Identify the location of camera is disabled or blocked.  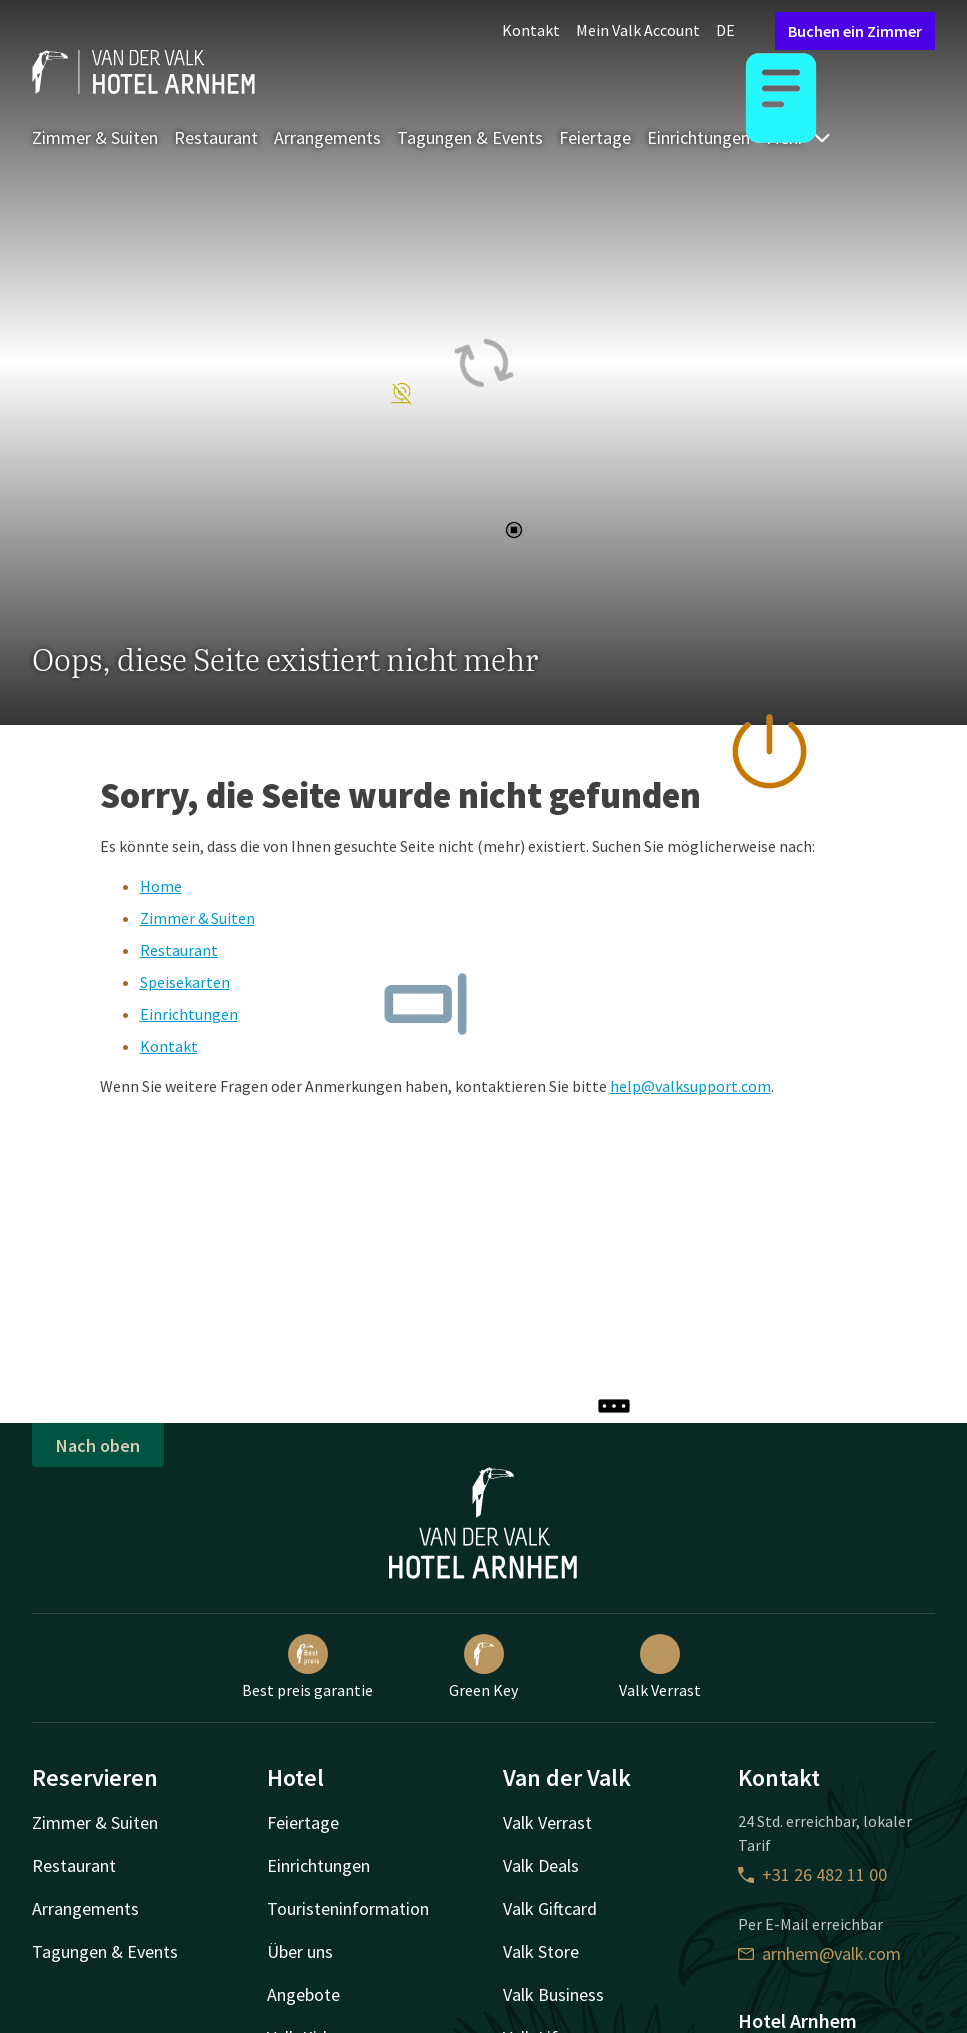
(402, 394).